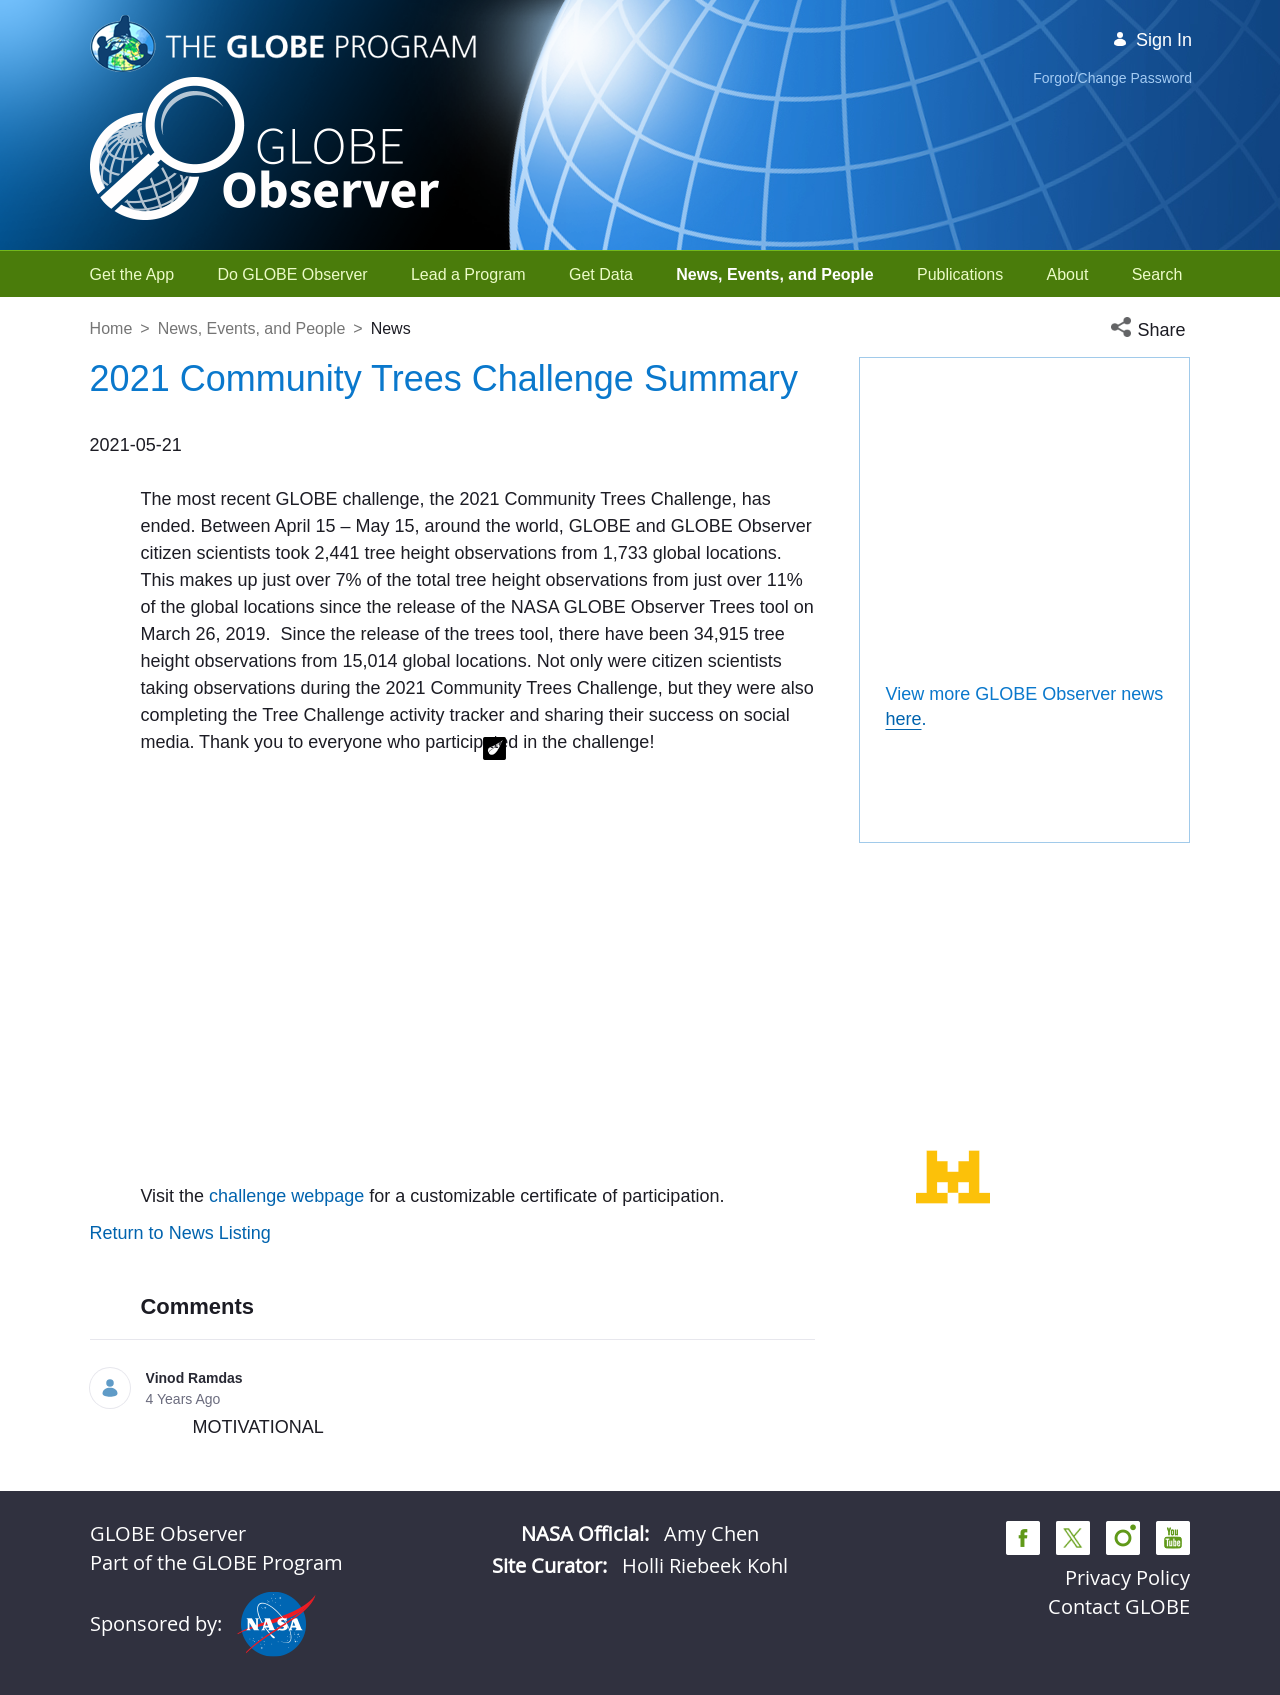  Describe the element at coordinates (494, 748) in the screenshot. I see `thymeleaf java template engine logo` at that location.